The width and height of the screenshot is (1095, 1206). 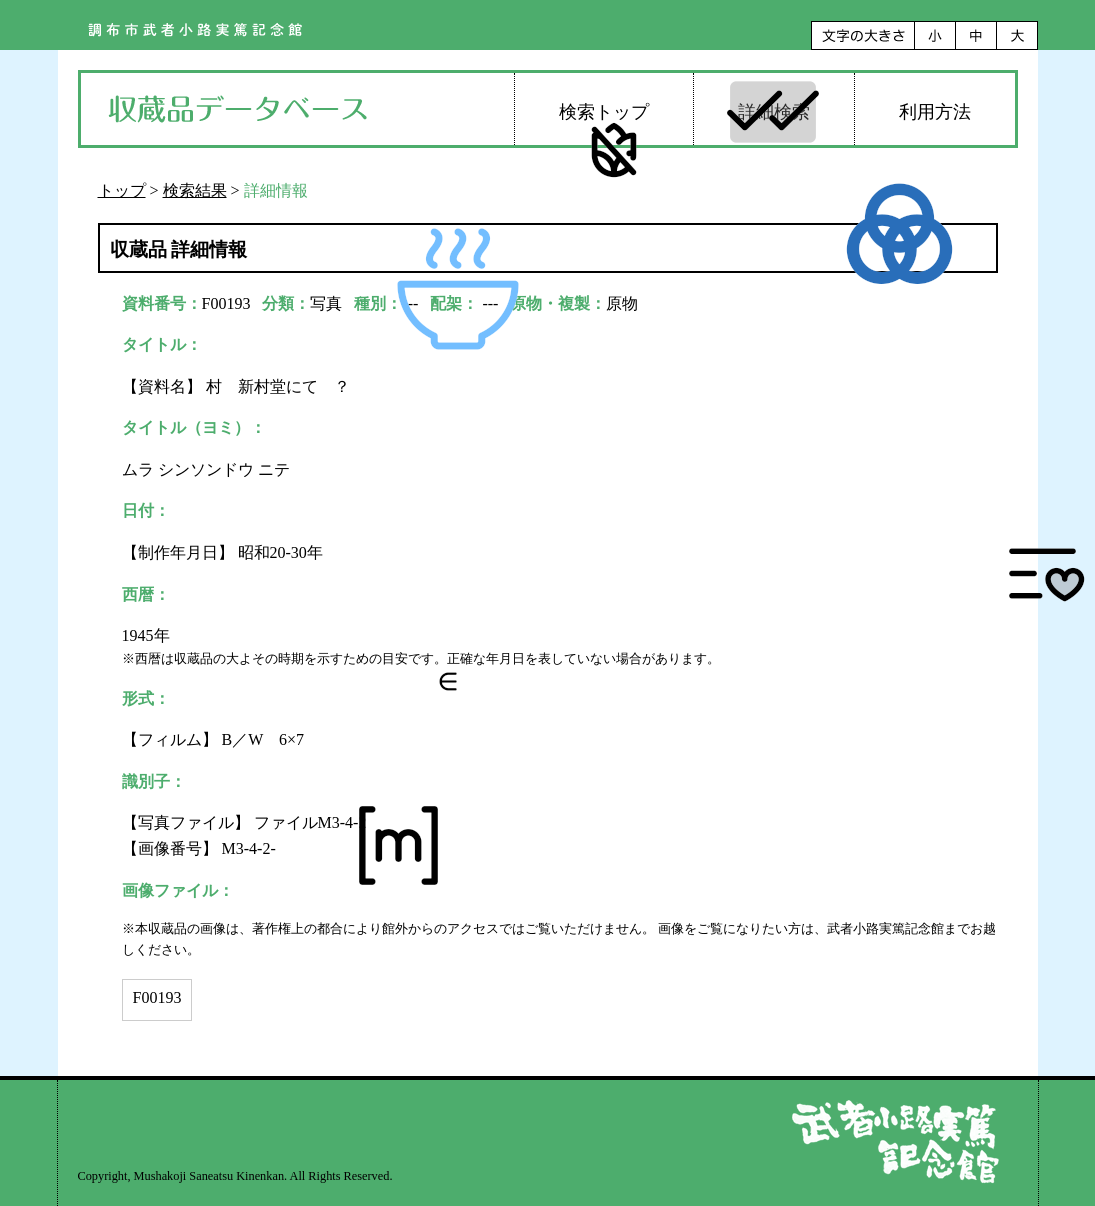 What do you see at coordinates (1042, 573) in the screenshot?
I see `view your favorites list` at bounding box center [1042, 573].